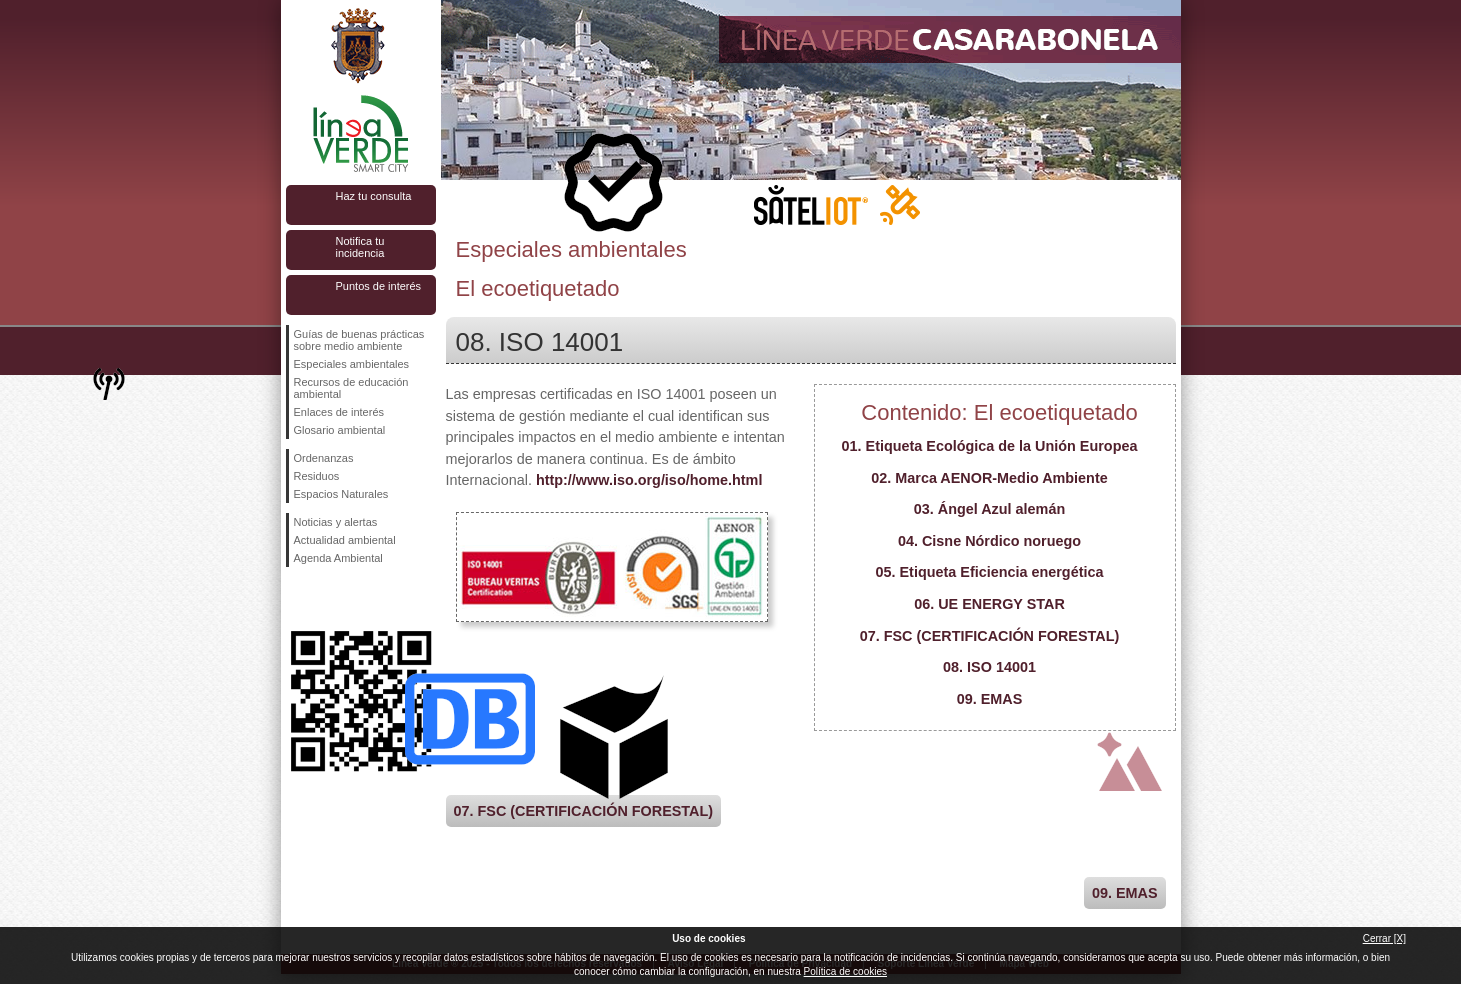 Image resolution: width=1461 pixels, height=984 pixels. I want to click on indicates a verified account or profile, so click(613, 182).